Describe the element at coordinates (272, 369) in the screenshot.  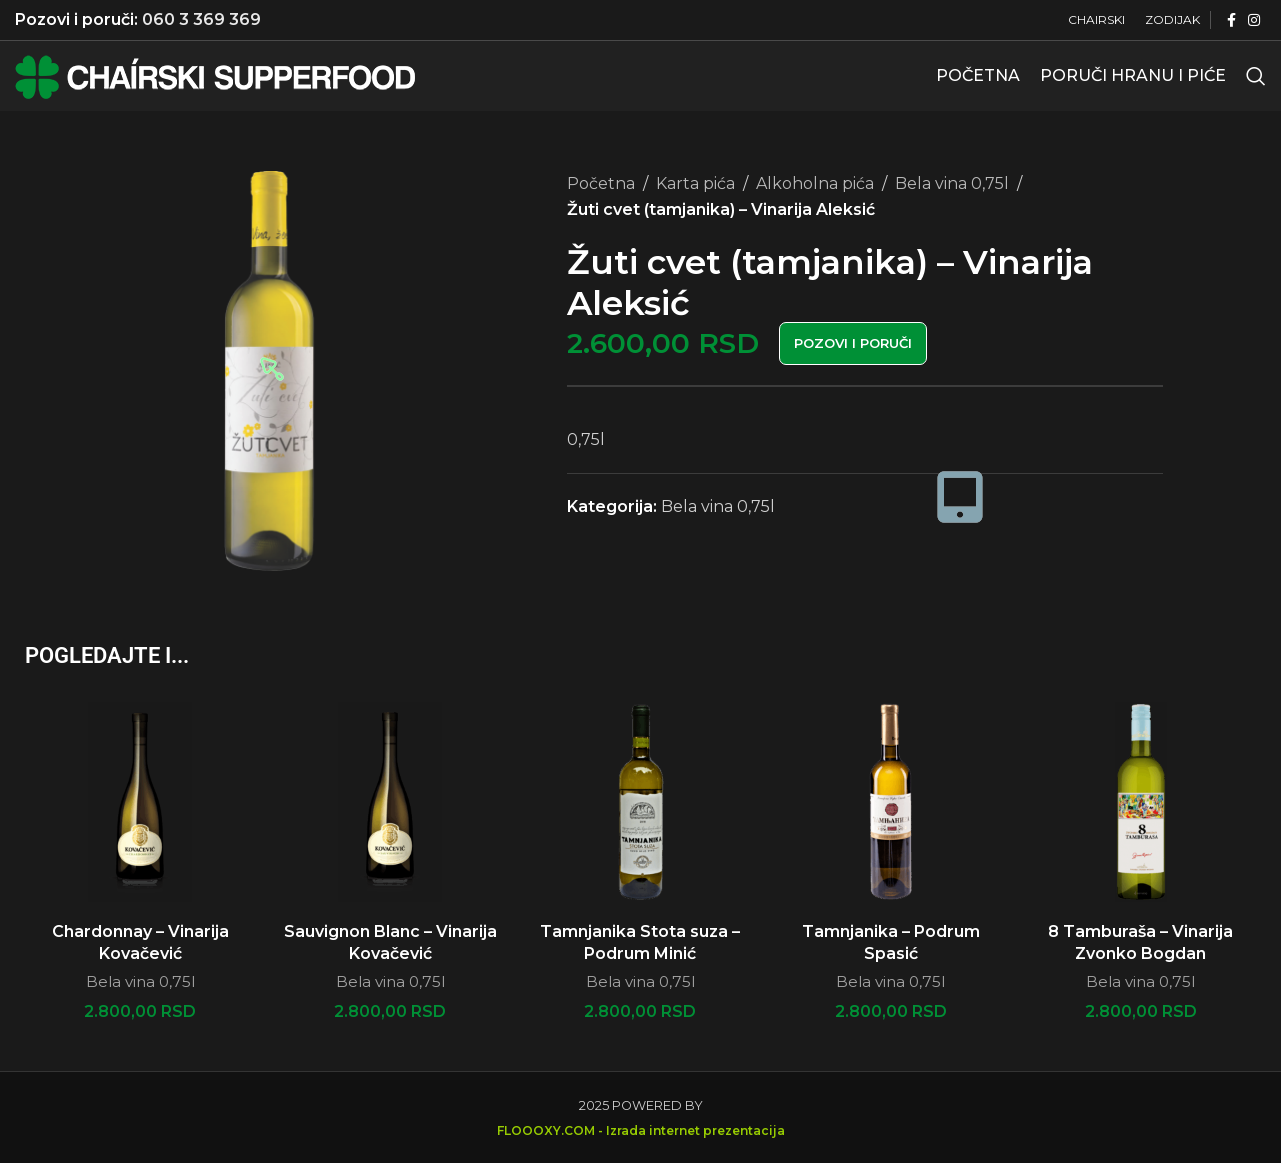
I see `access gardening or landscaping tools` at that location.